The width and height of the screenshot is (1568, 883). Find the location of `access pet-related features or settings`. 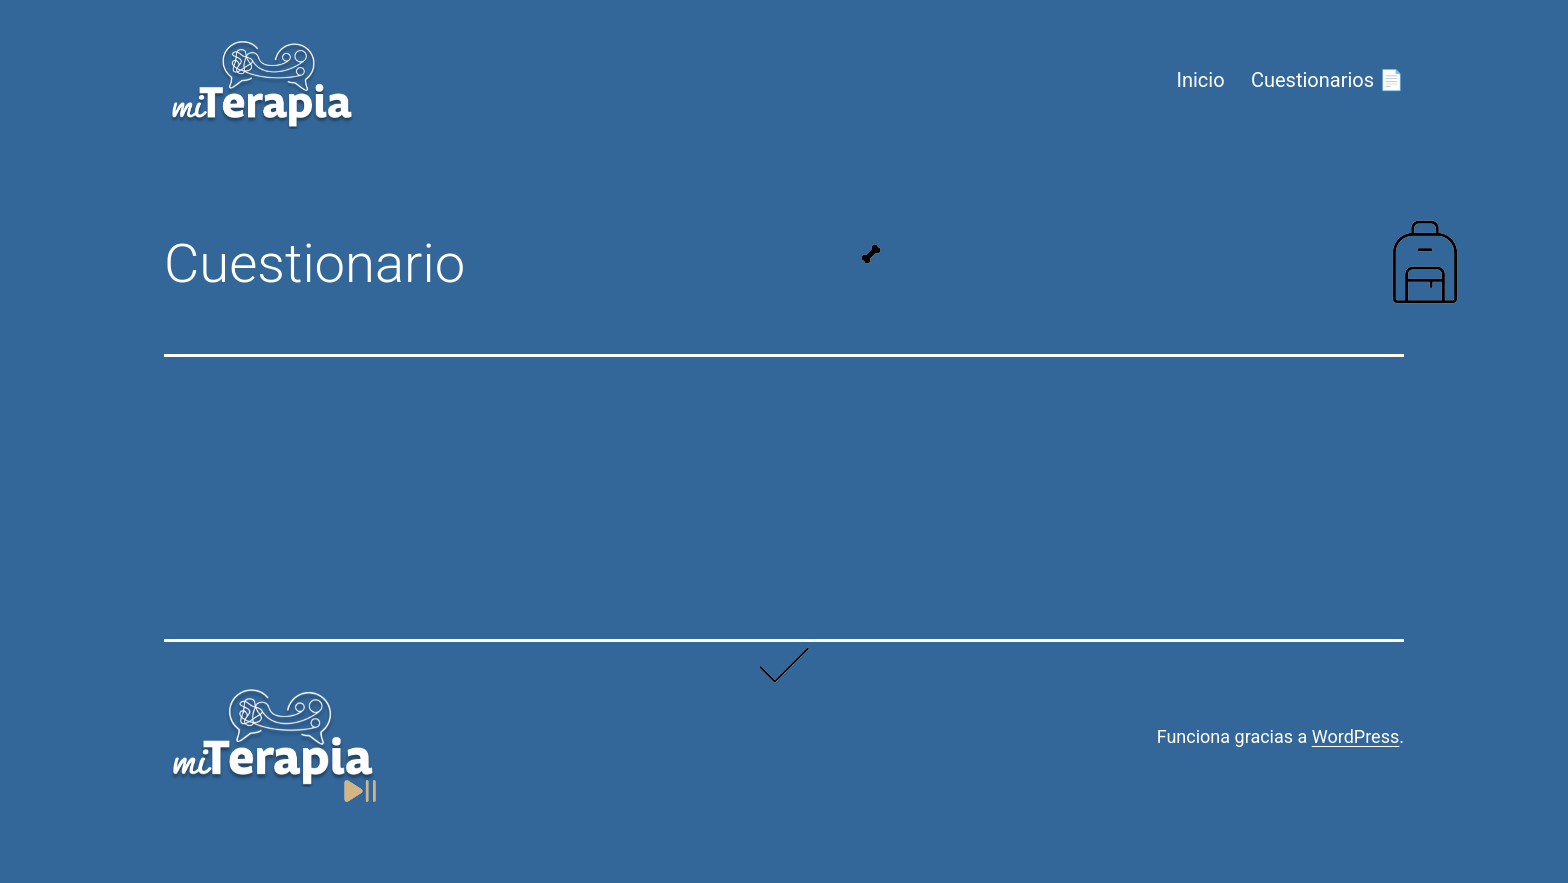

access pet-related features or settings is located at coordinates (871, 254).